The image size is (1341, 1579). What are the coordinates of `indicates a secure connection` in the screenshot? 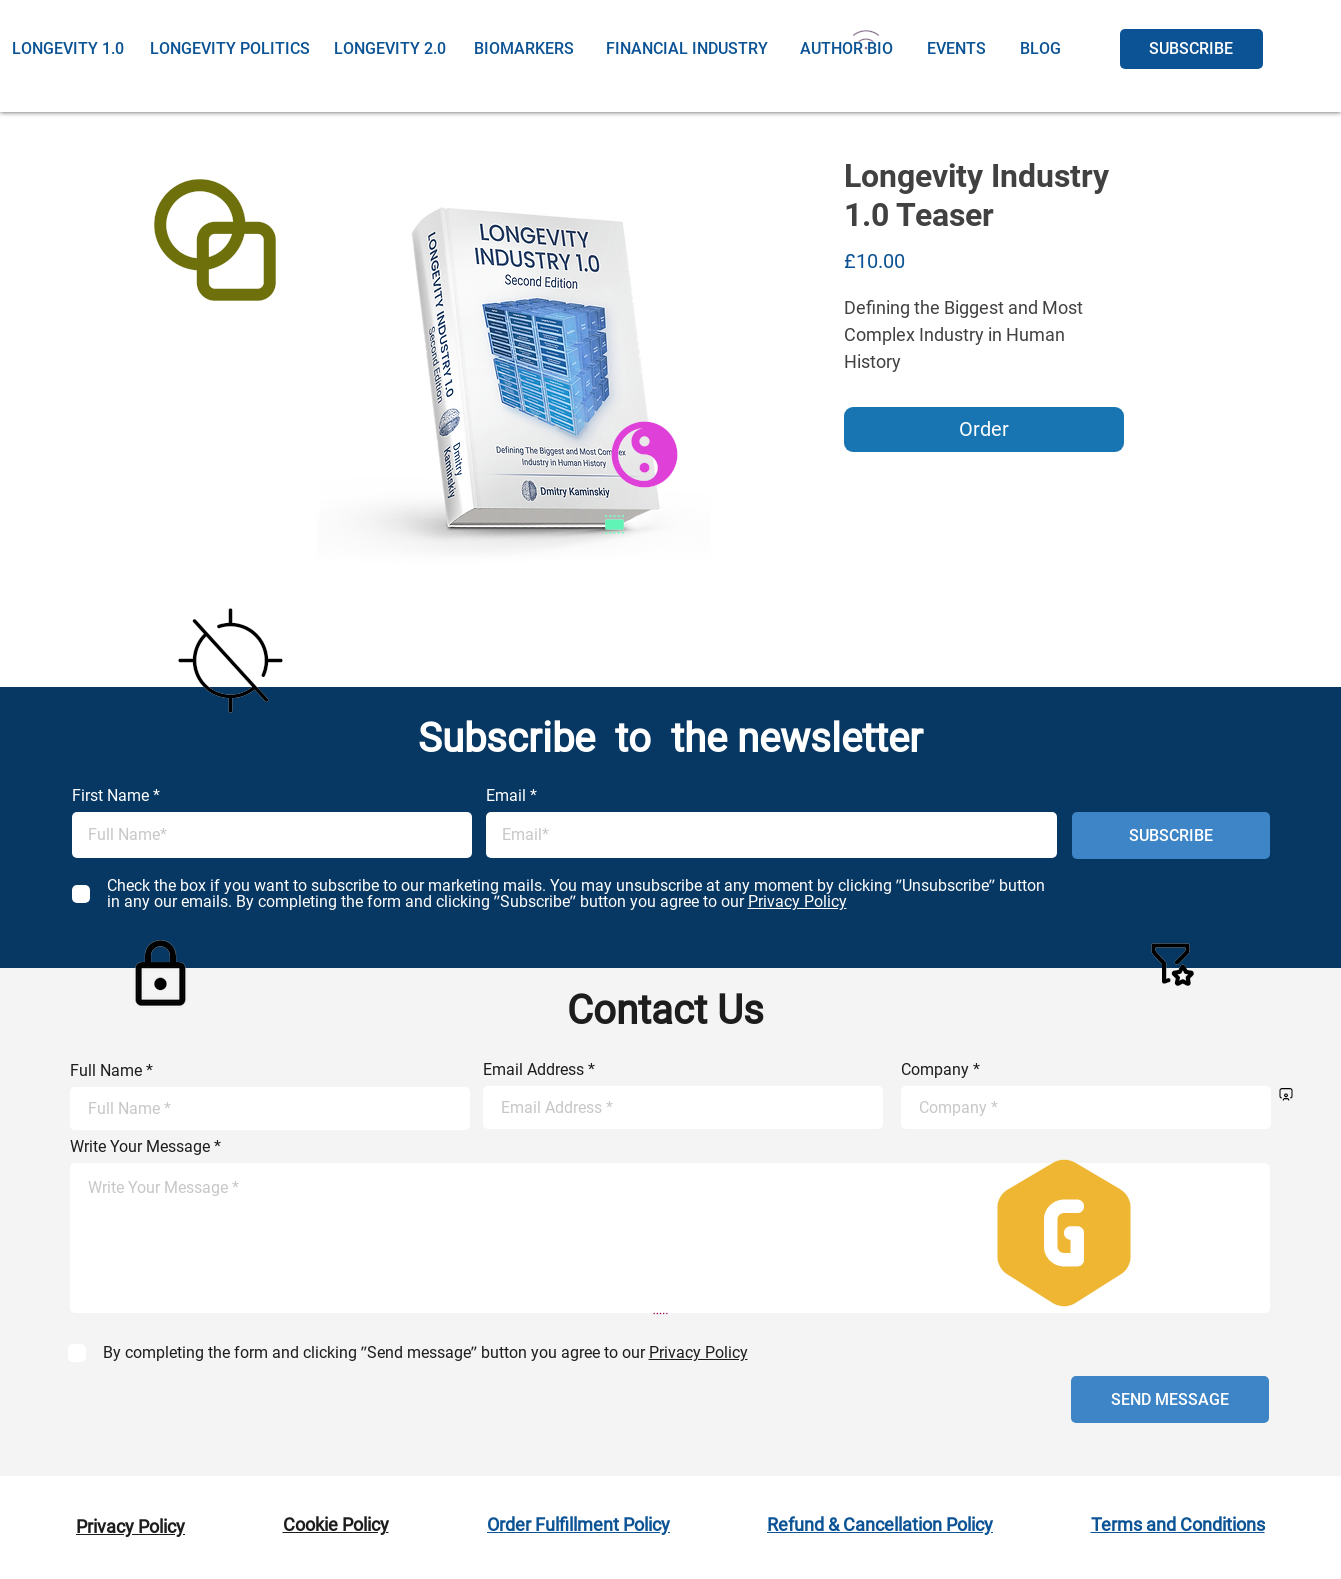 It's located at (160, 974).